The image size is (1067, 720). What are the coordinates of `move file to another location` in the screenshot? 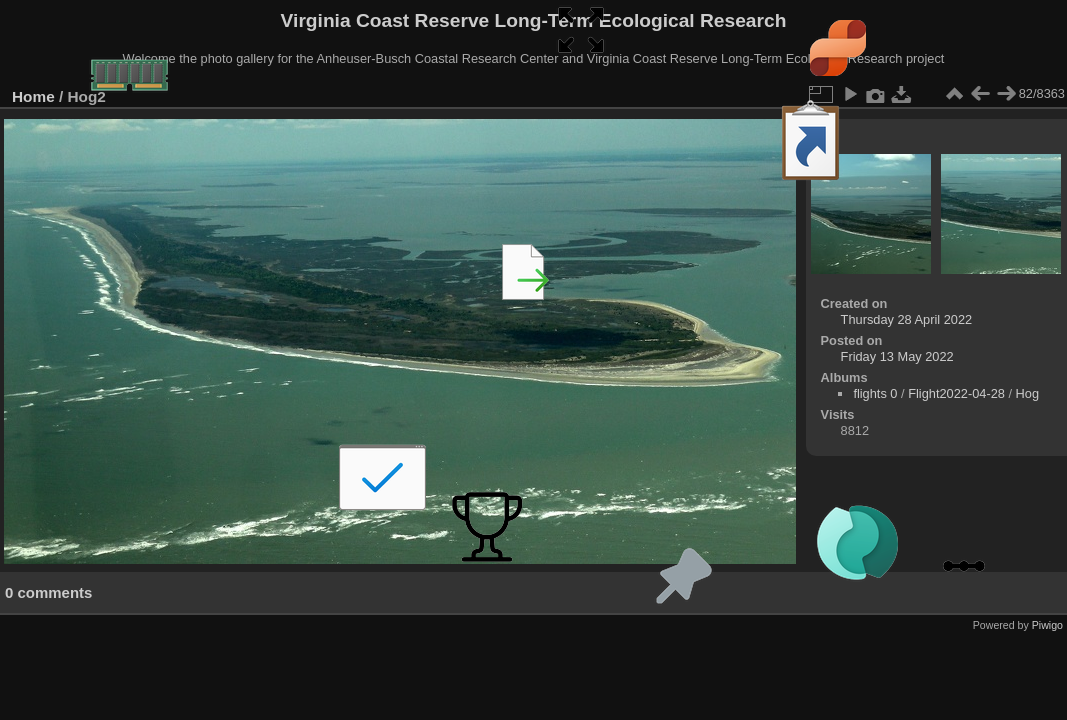 It's located at (523, 272).